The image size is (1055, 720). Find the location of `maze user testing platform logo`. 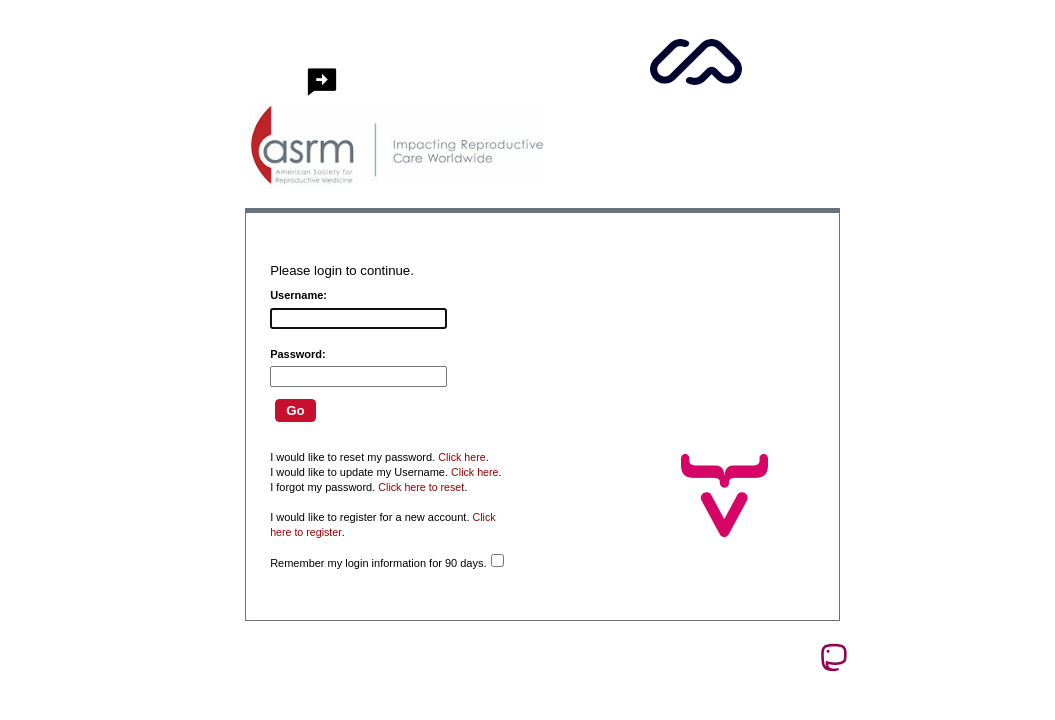

maze user testing platform logo is located at coordinates (696, 62).